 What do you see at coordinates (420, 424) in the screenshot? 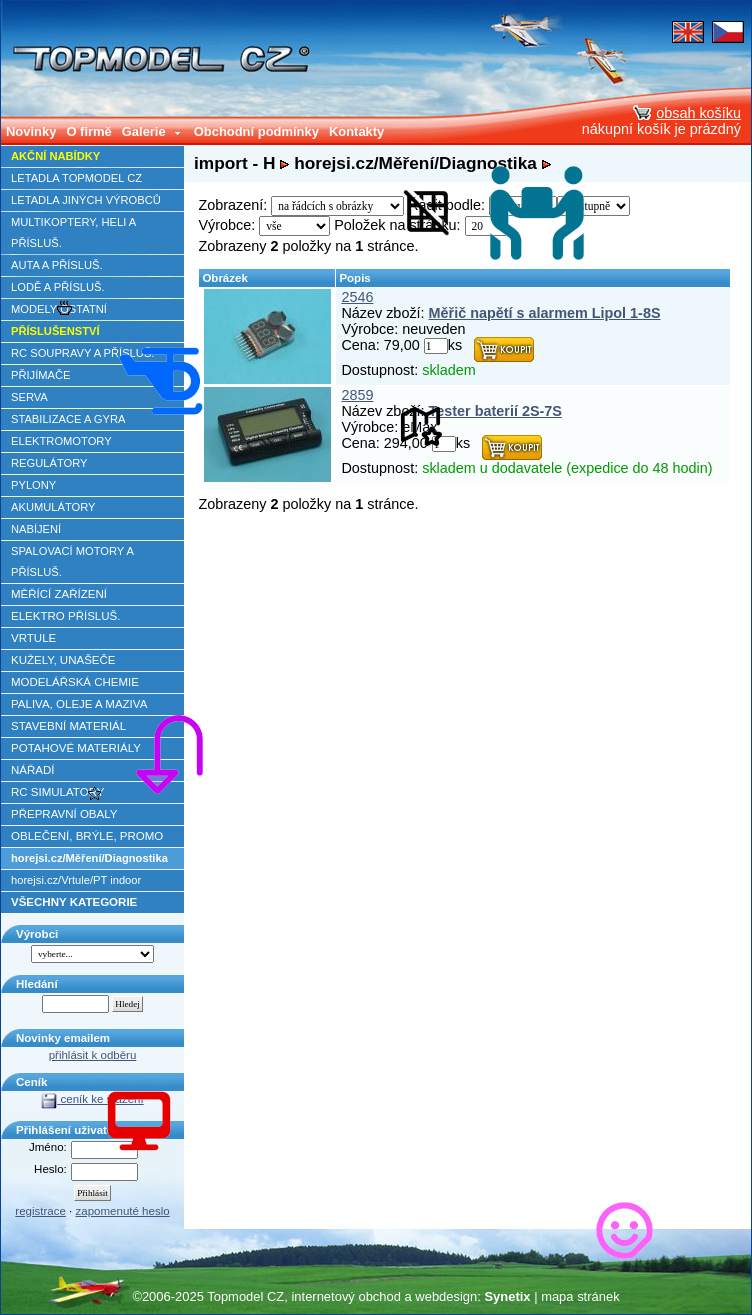
I see `view favorite locations on map` at bounding box center [420, 424].